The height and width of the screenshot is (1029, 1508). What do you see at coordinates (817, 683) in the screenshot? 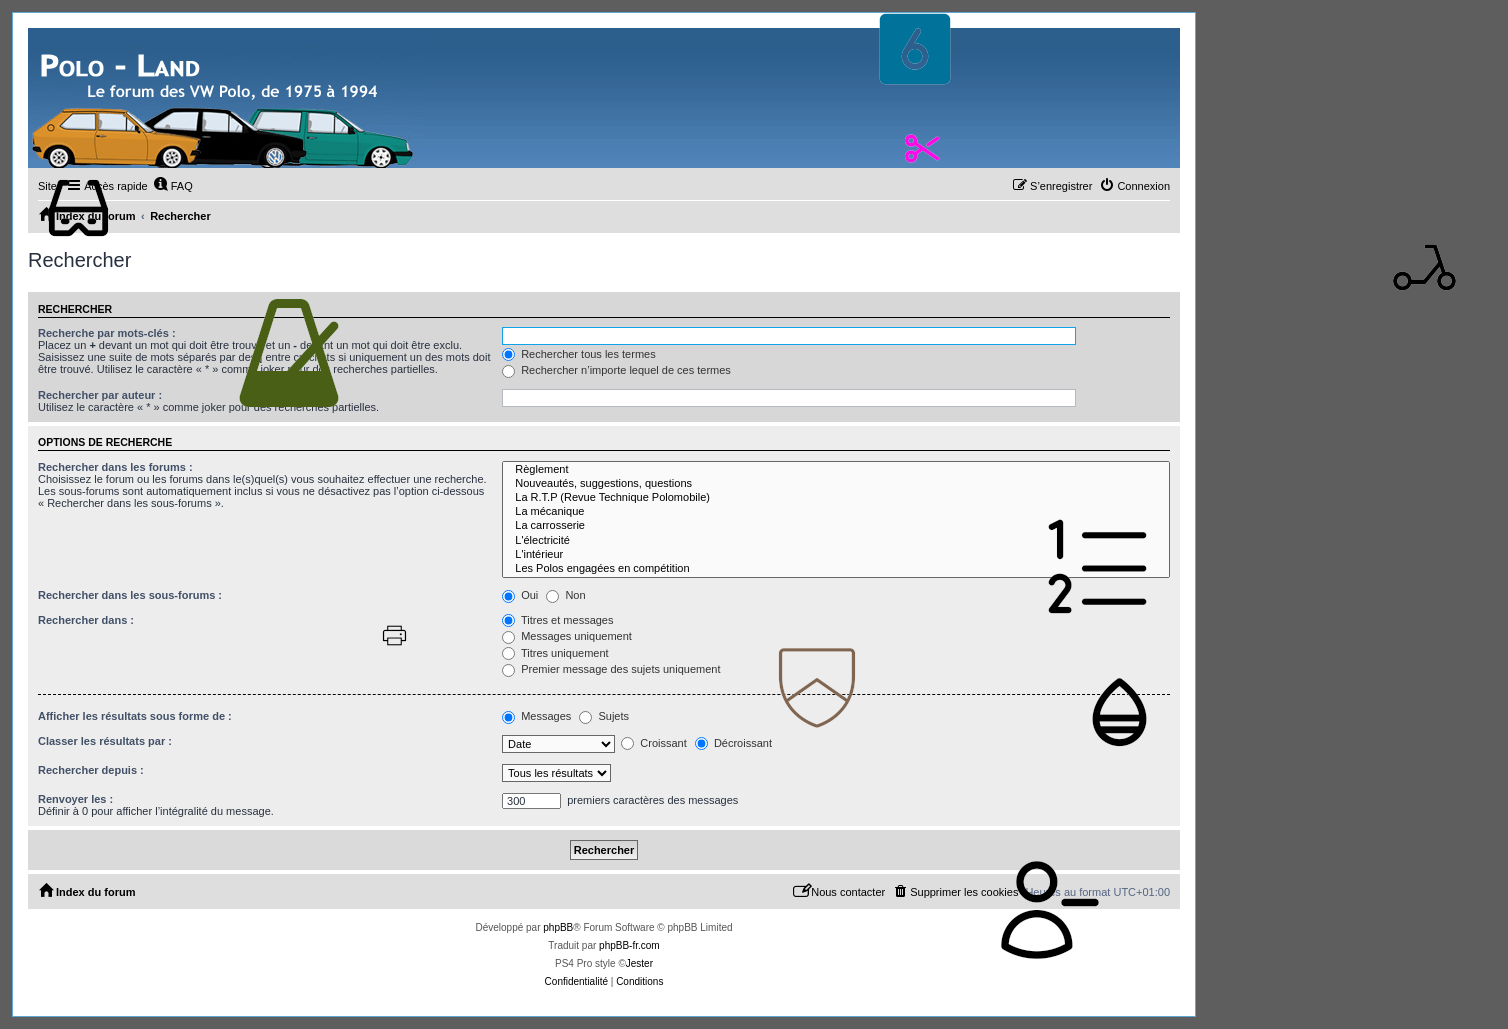
I see `access security or protection settings` at bounding box center [817, 683].